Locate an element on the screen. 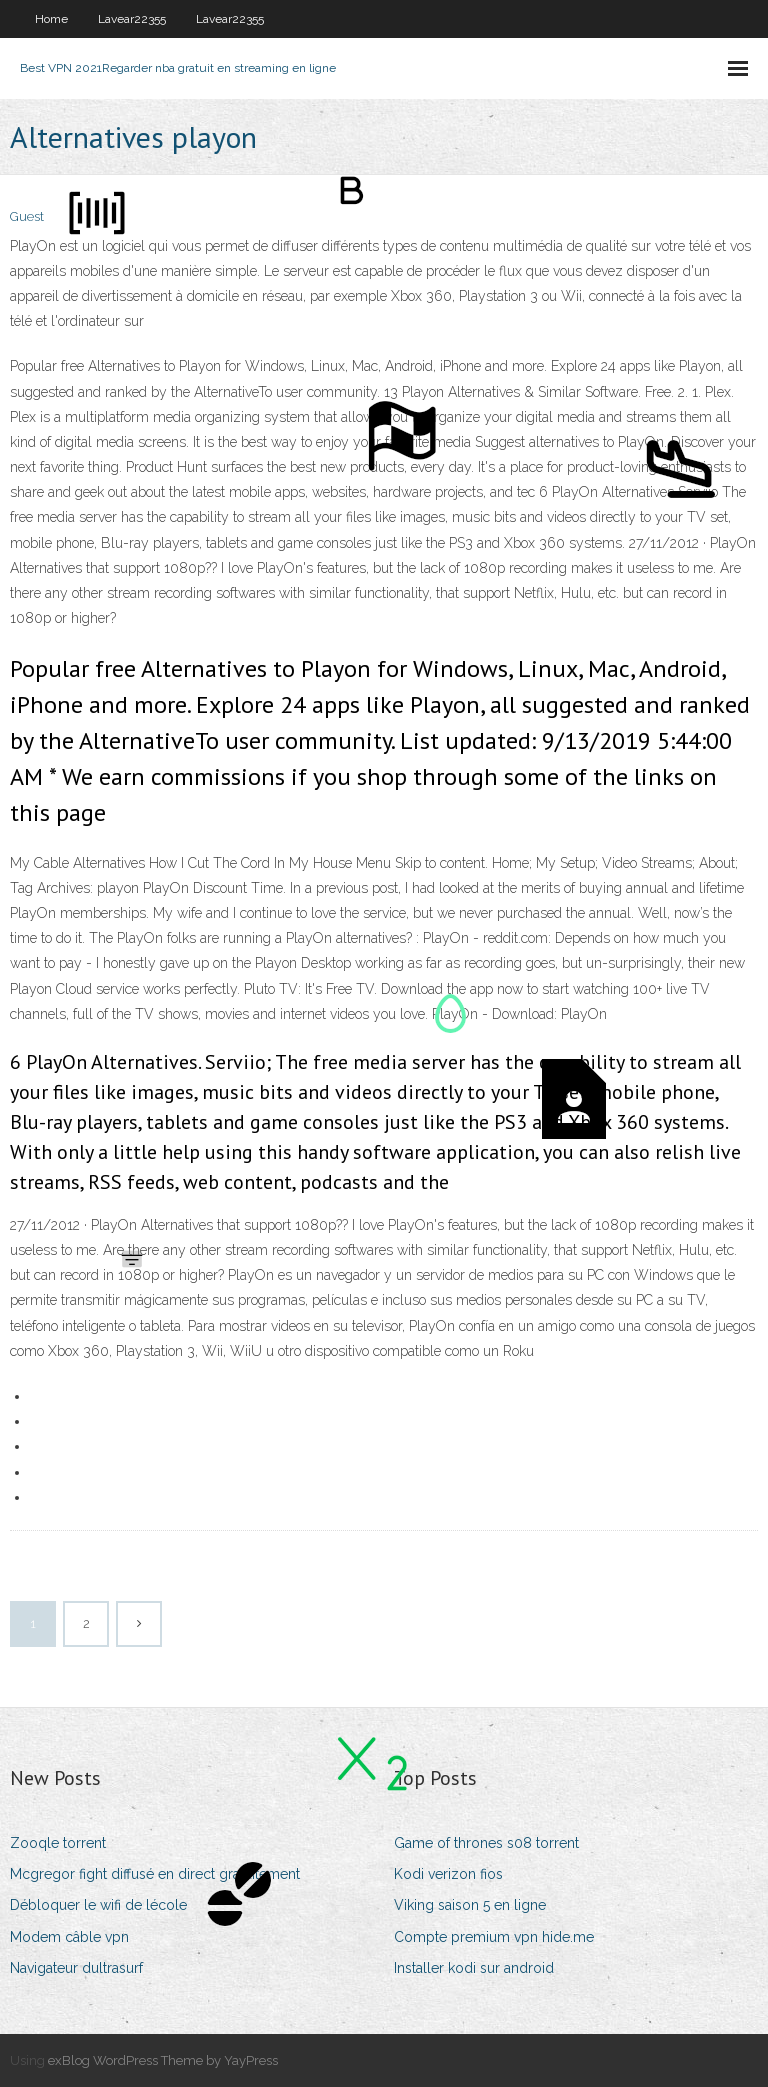 The height and width of the screenshot is (2087, 768). indicates flight arrival status is located at coordinates (678, 469).